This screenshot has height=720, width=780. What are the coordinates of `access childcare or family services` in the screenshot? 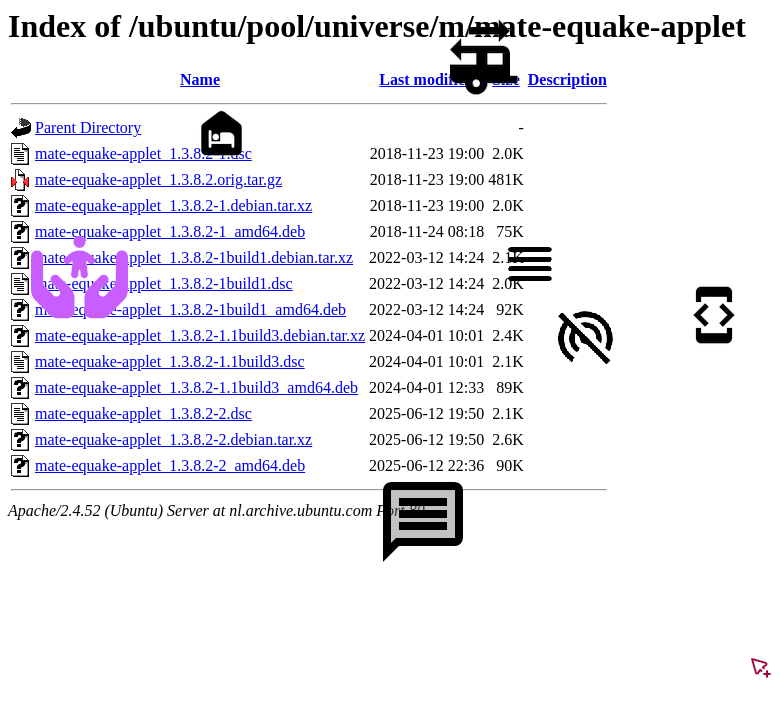 It's located at (79, 279).